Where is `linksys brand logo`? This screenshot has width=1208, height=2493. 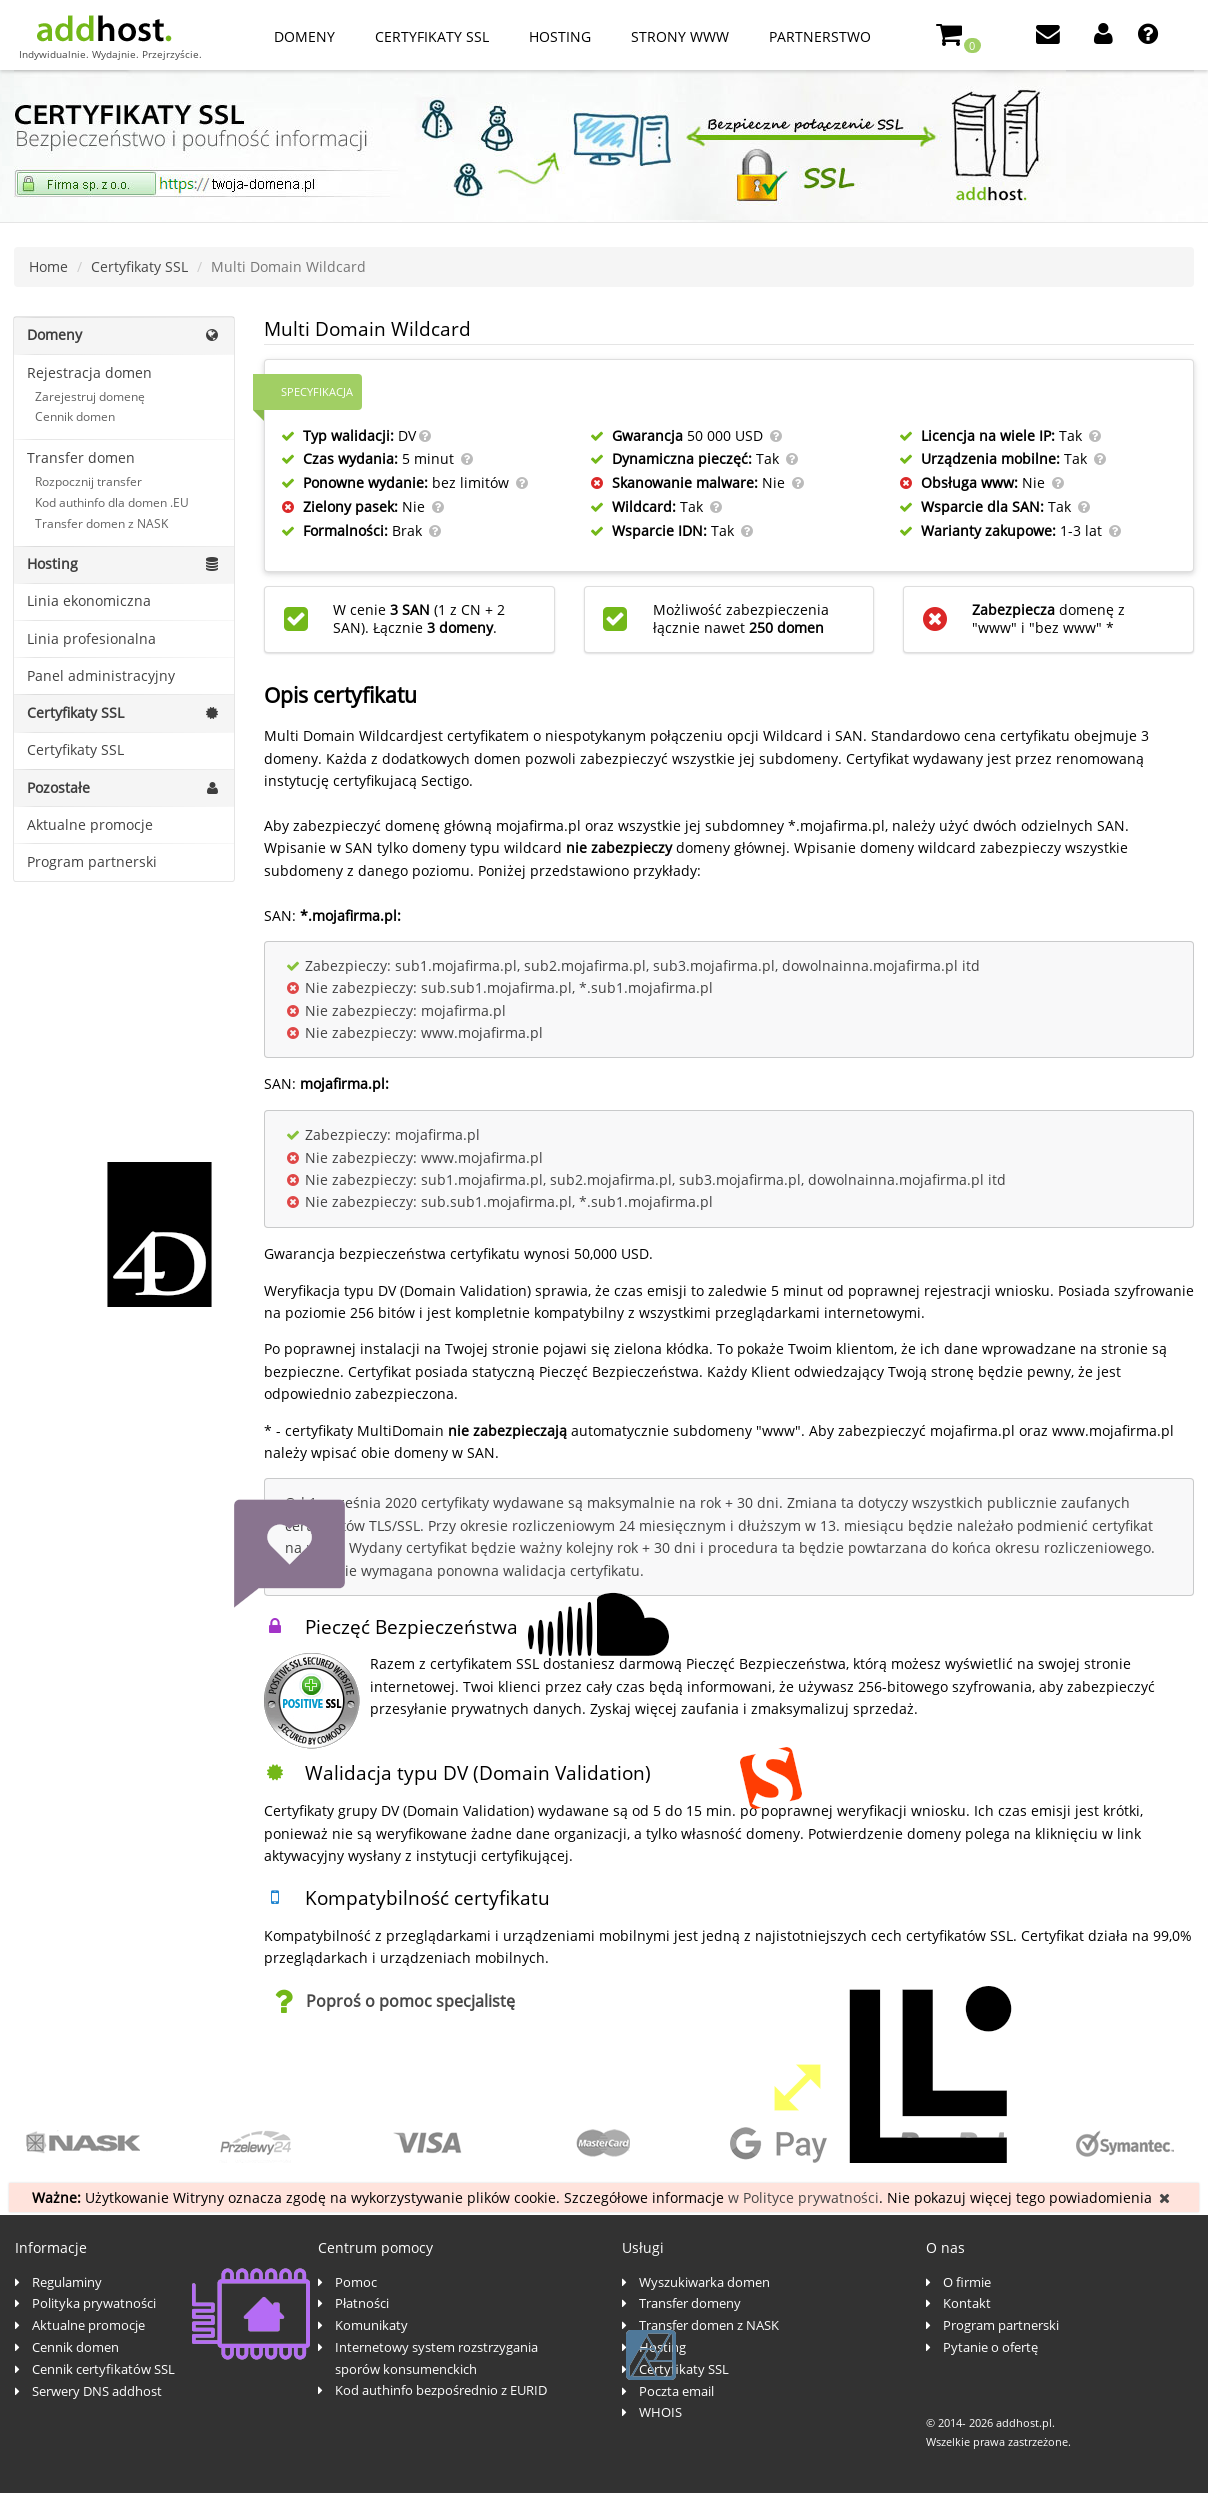
linksys brand logo is located at coordinates (930, 2074).